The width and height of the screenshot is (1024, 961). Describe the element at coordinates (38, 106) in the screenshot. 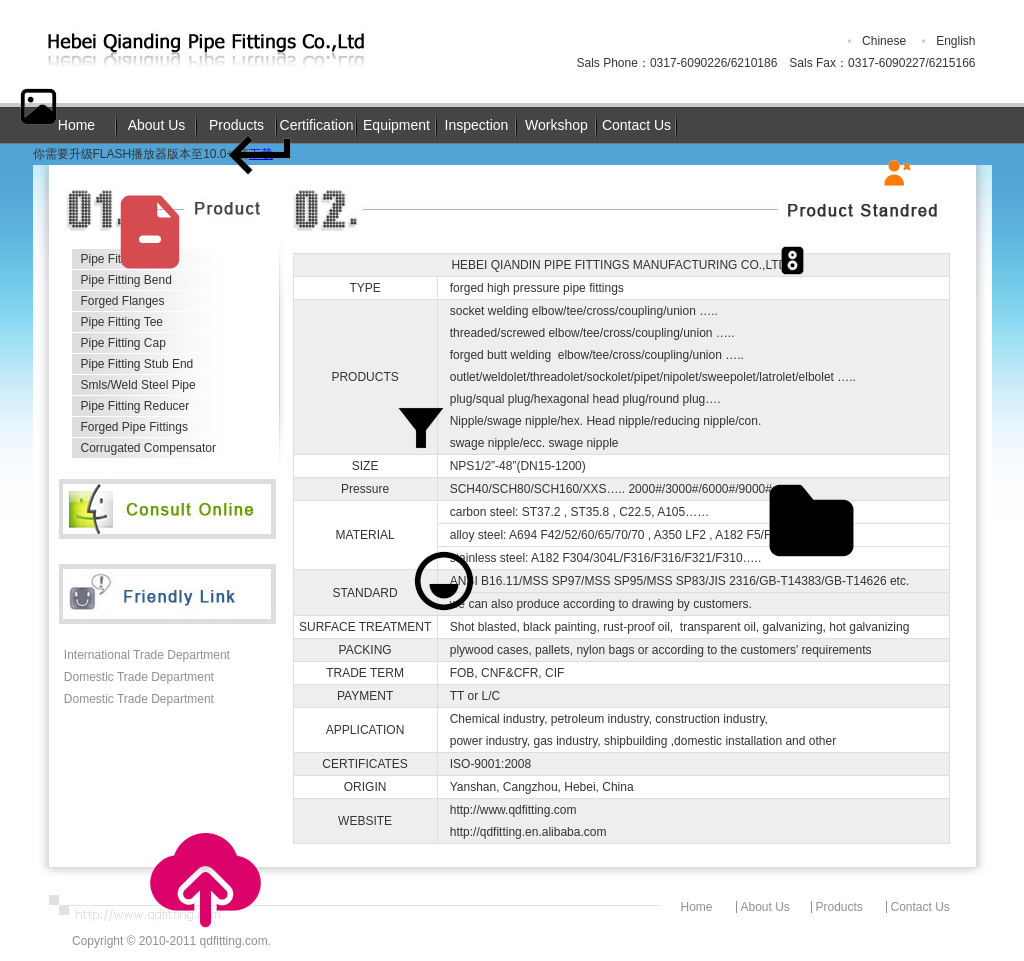

I see `view photos or images` at that location.